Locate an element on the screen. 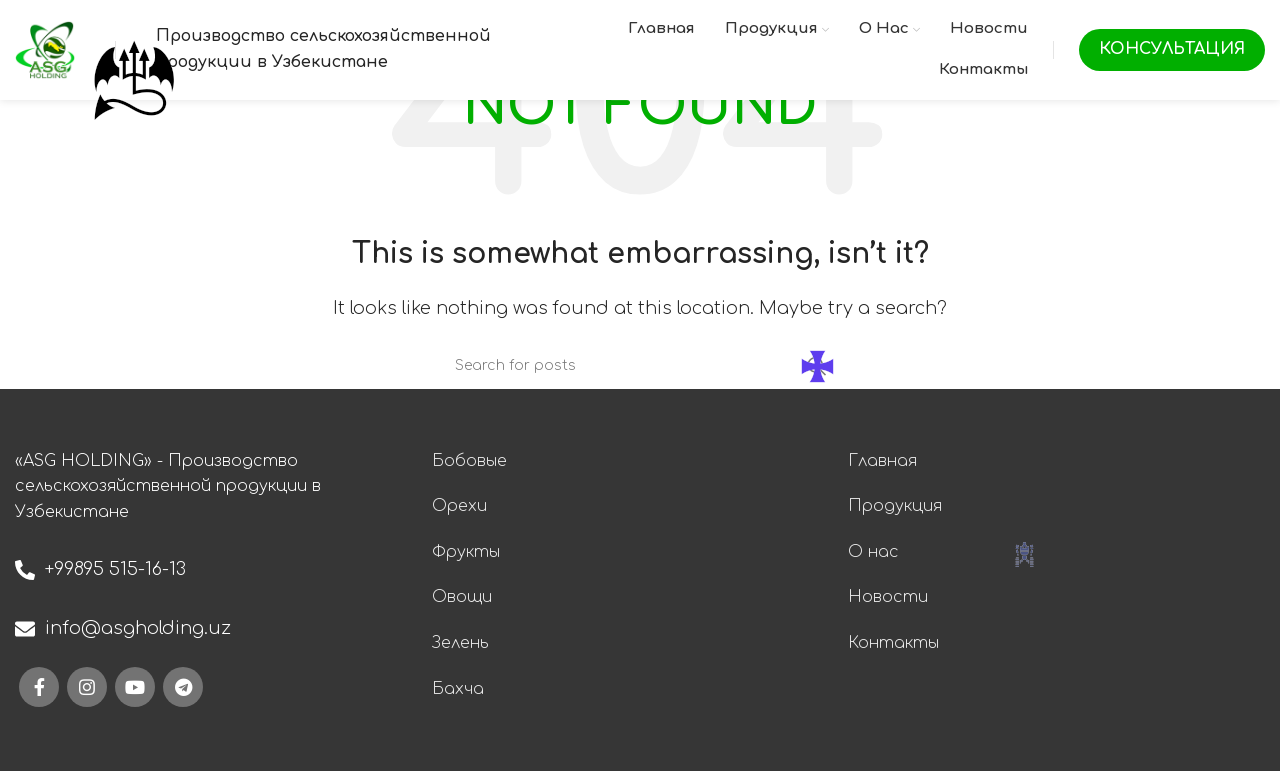  access robot or drone controls is located at coordinates (1024, 554).